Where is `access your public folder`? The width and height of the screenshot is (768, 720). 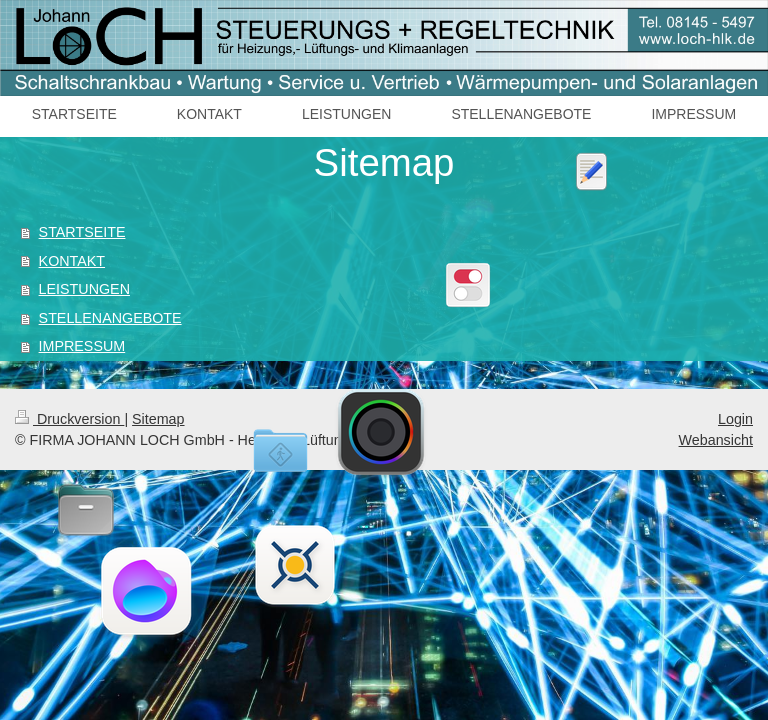 access your public folder is located at coordinates (280, 450).